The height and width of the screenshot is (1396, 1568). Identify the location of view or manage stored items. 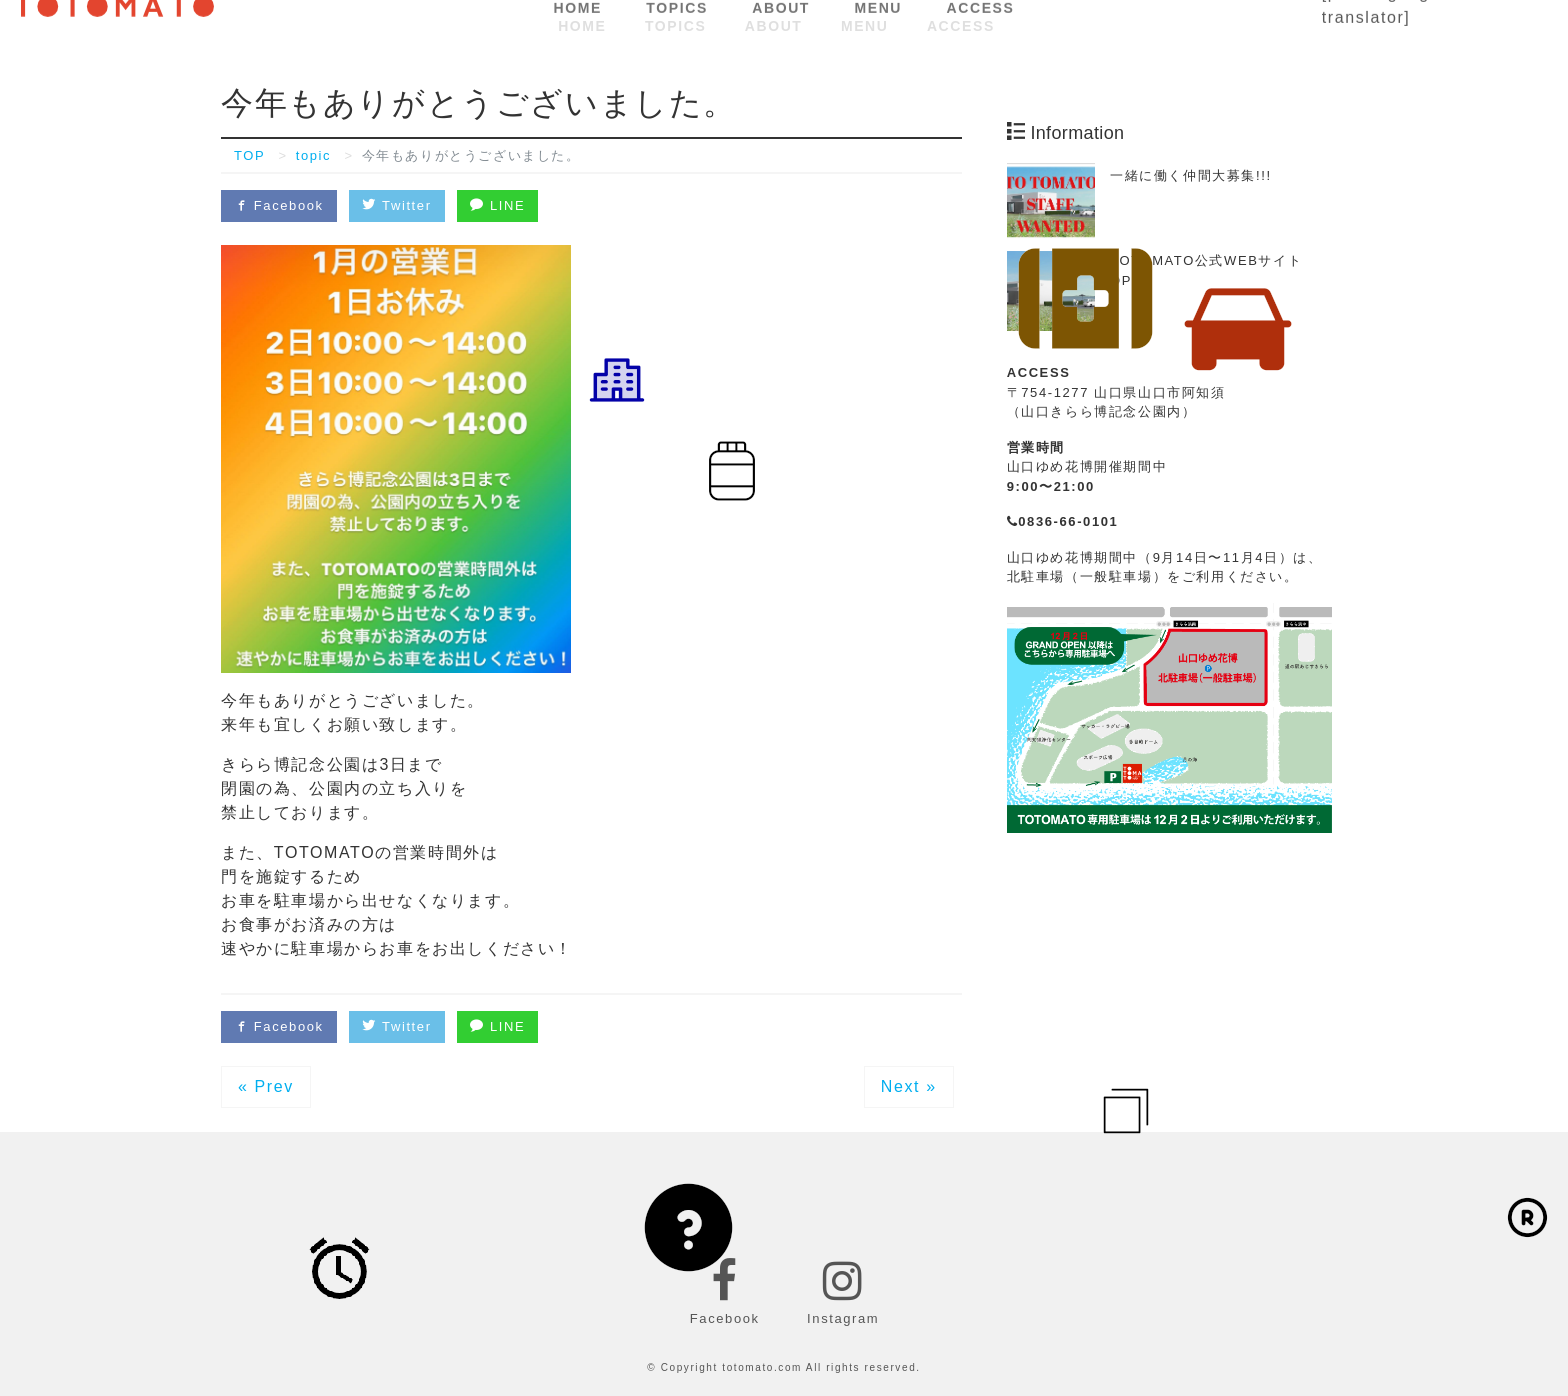
(732, 471).